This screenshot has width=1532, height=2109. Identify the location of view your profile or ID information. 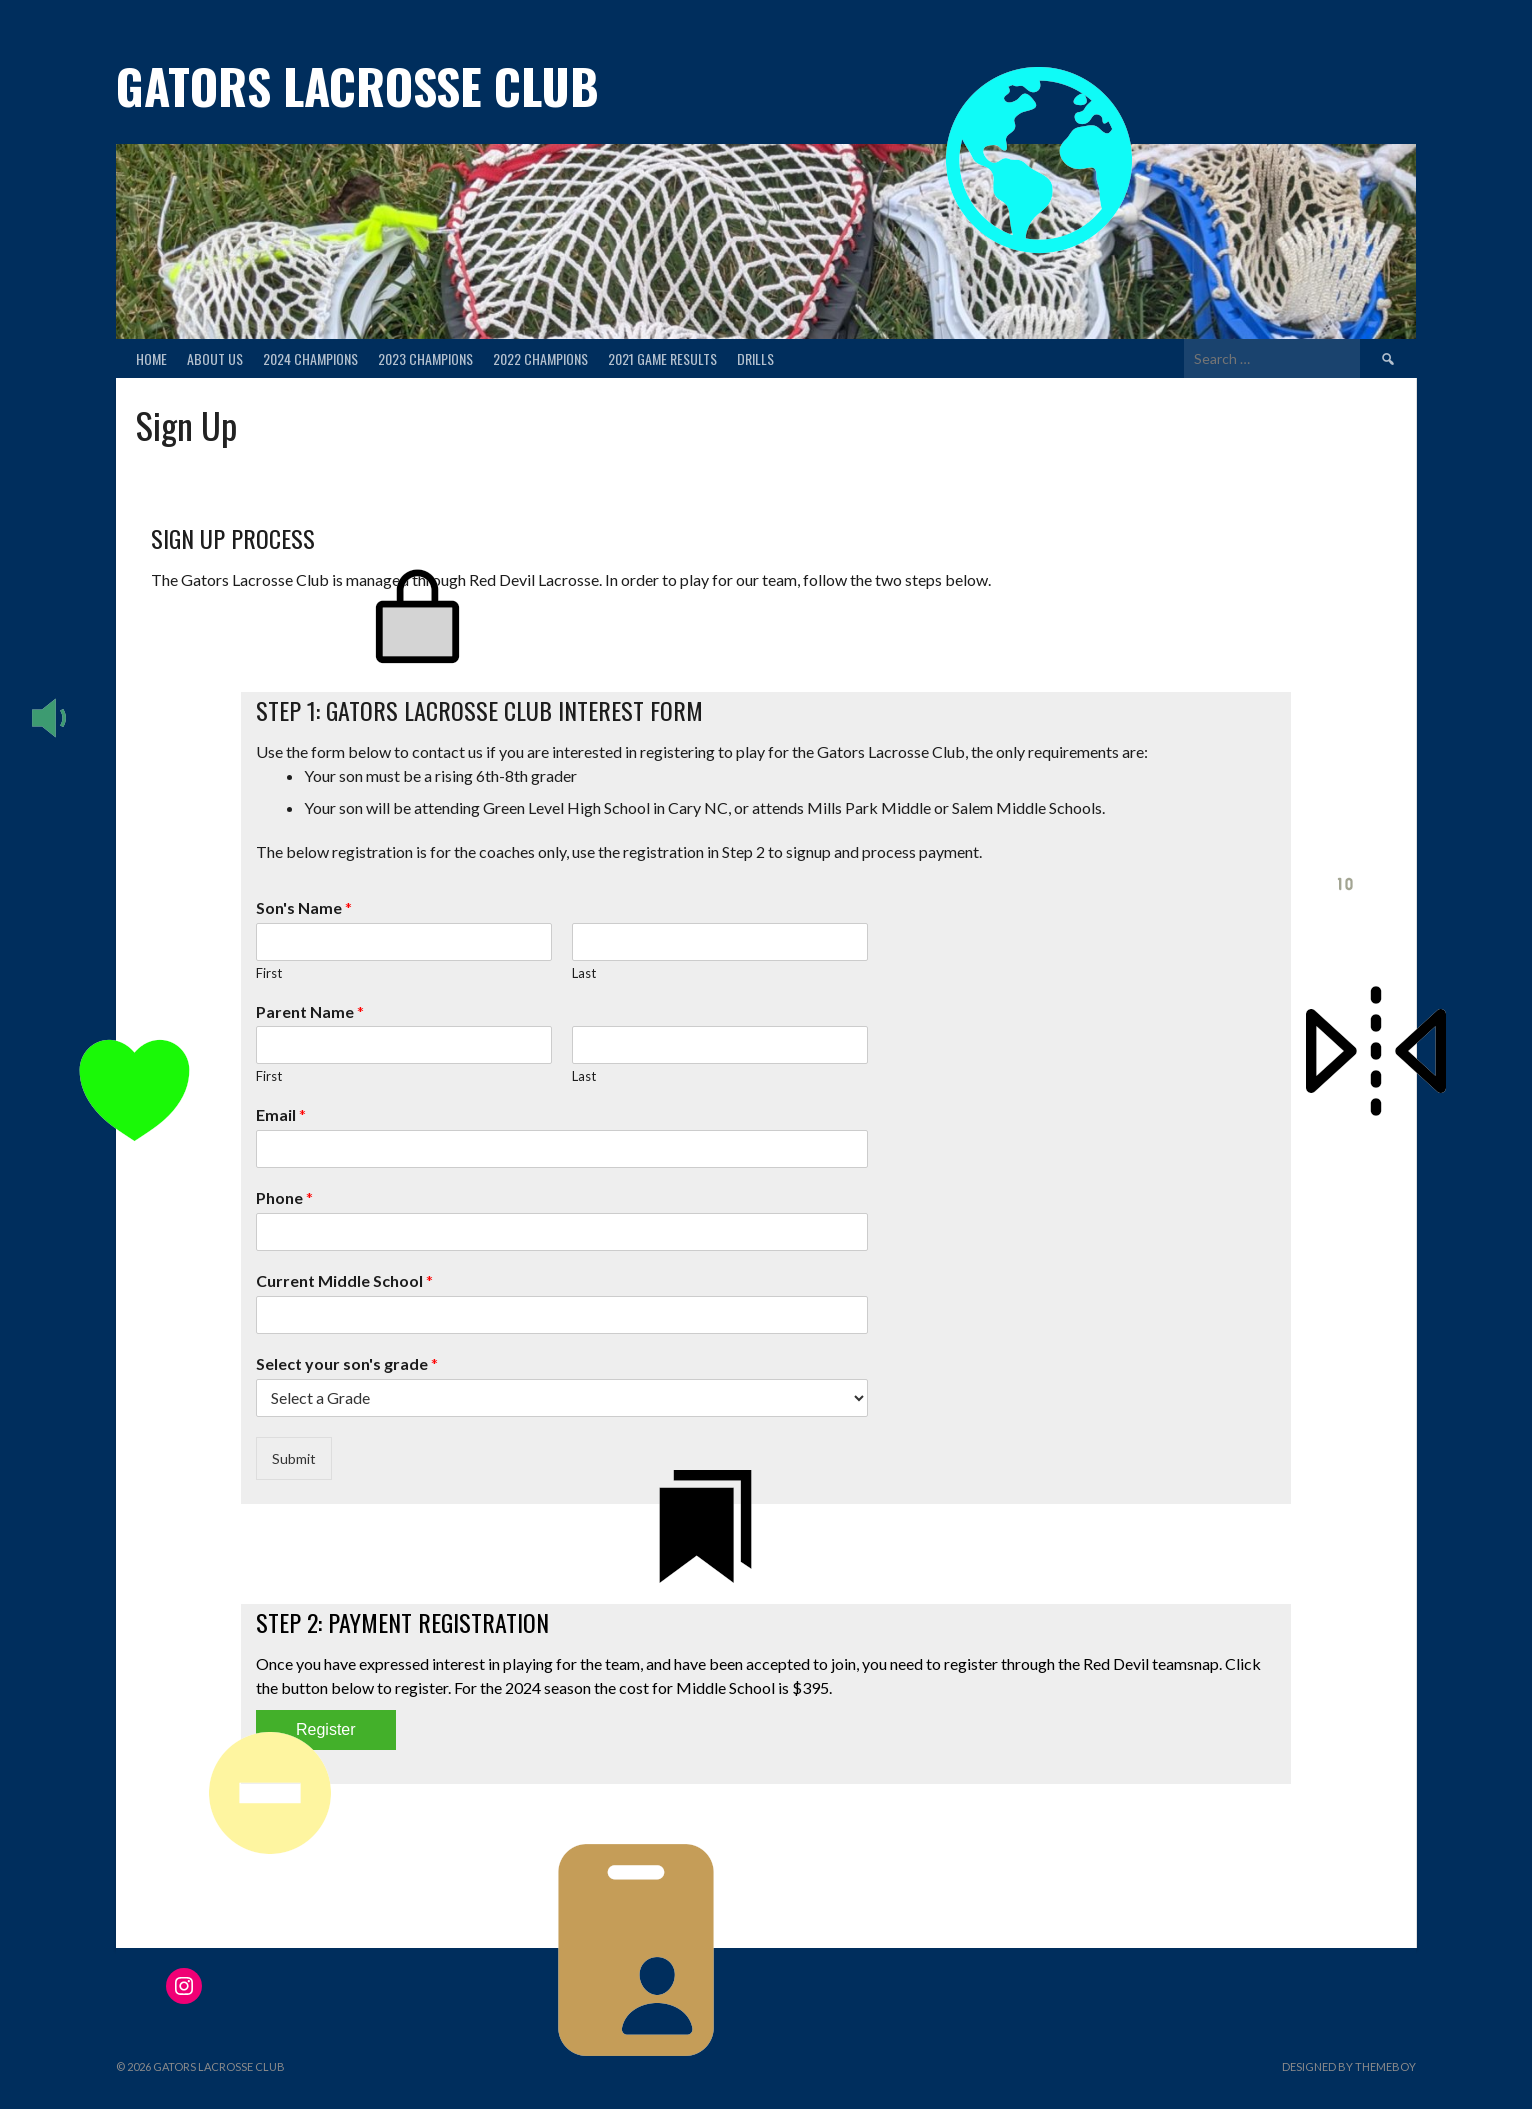
(636, 1950).